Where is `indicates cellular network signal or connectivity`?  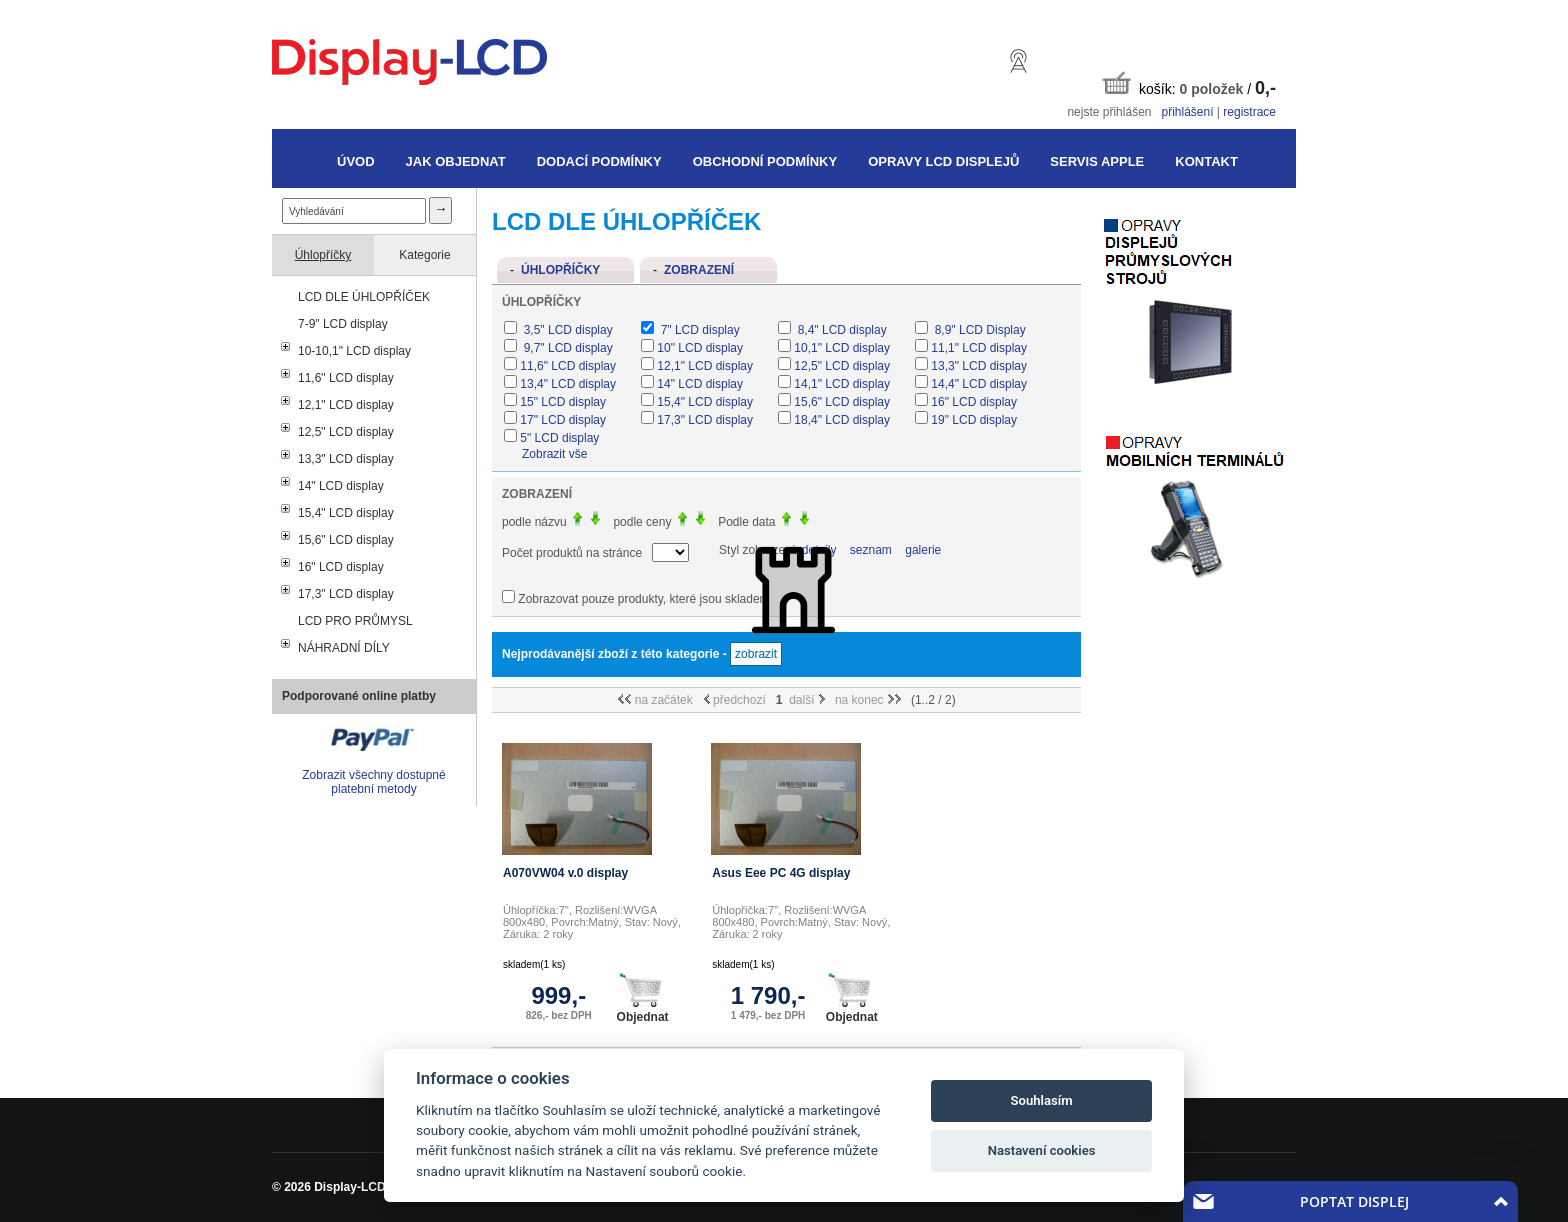 indicates cellular network signal or connectivity is located at coordinates (1018, 61).